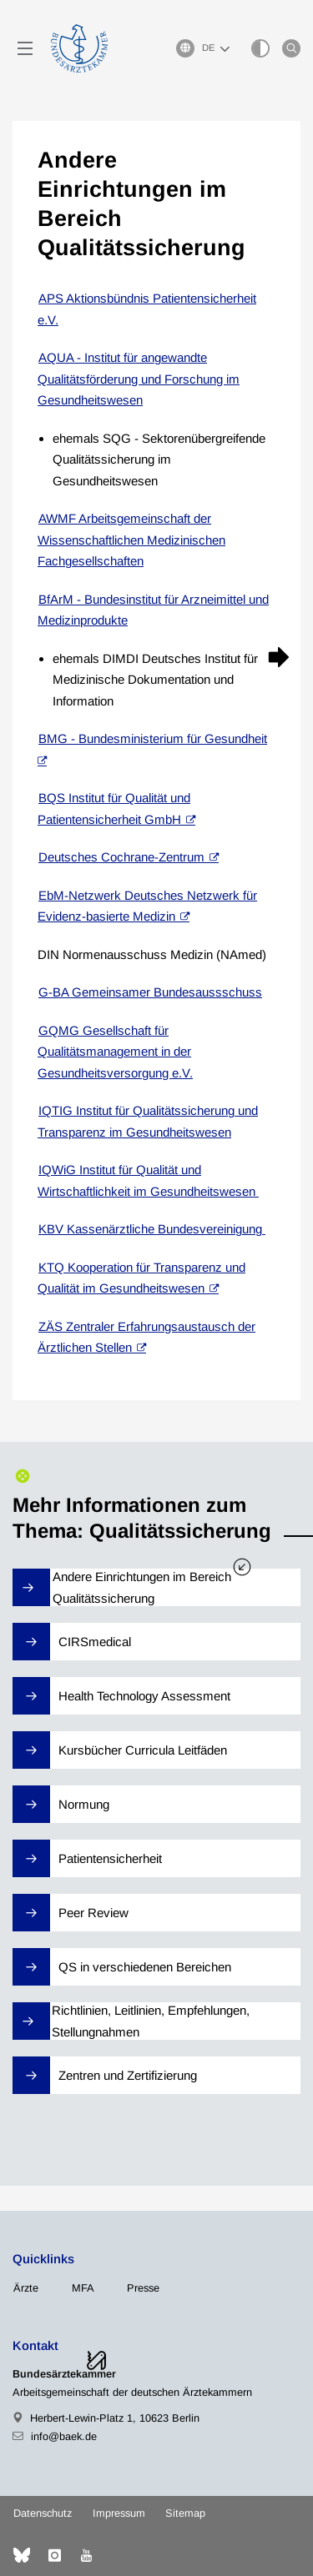 The width and height of the screenshot is (313, 2576). Describe the element at coordinates (278, 657) in the screenshot. I see `go forward or proceed to next step` at that location.